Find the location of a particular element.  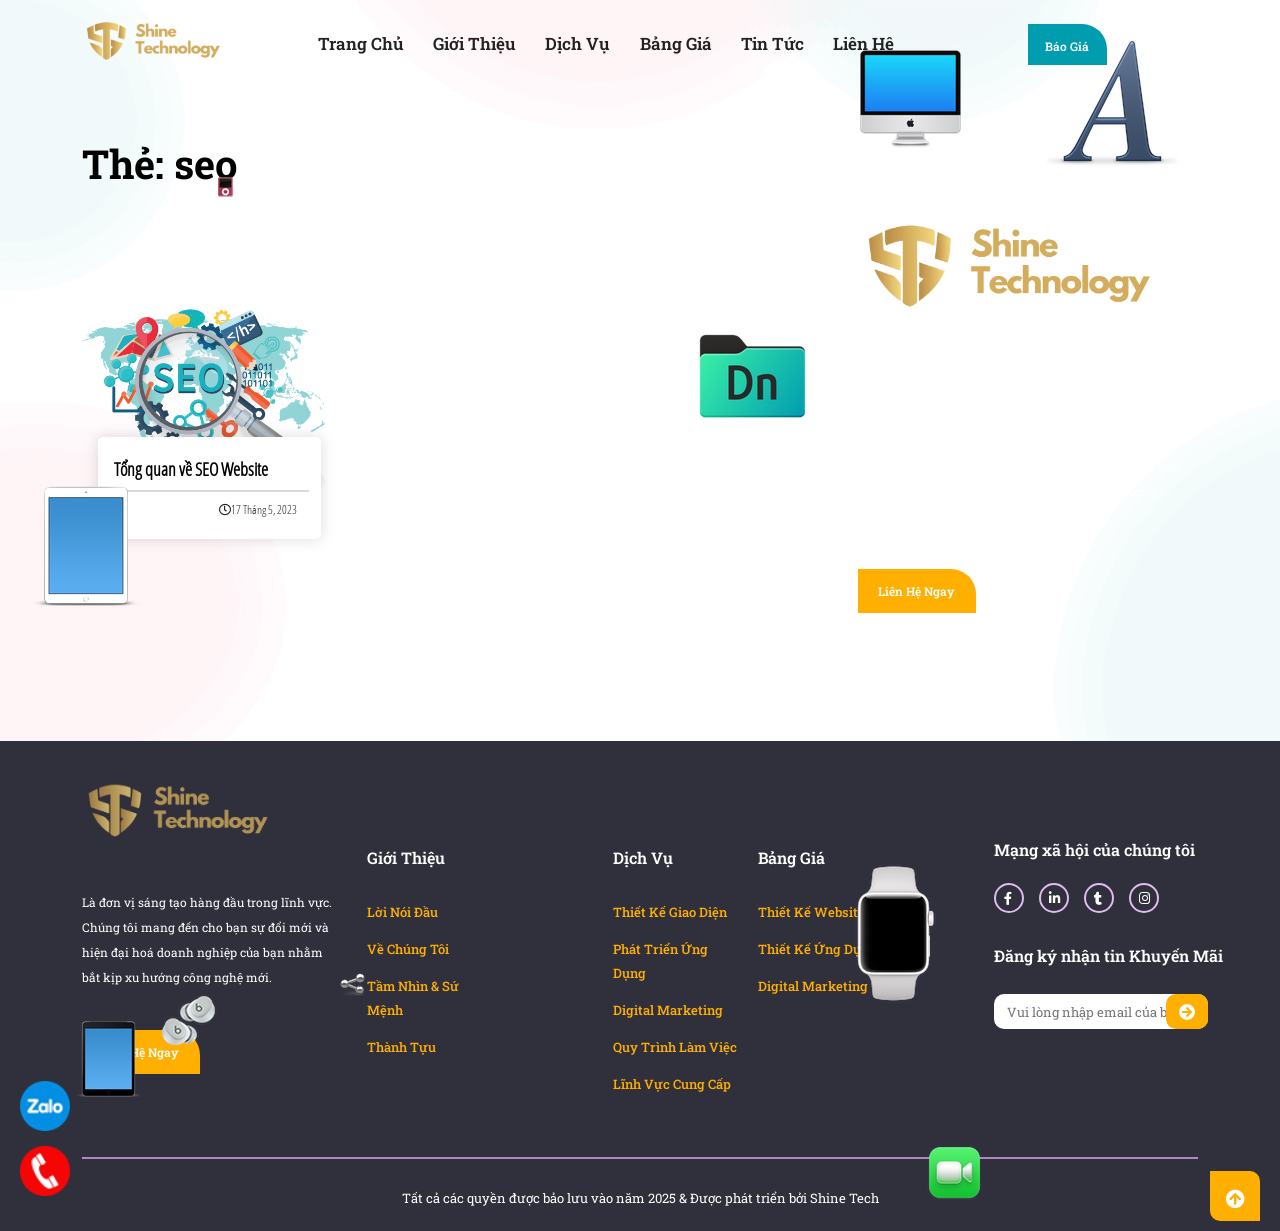

access sharing and network preferences is located at coordinates (352, 983).